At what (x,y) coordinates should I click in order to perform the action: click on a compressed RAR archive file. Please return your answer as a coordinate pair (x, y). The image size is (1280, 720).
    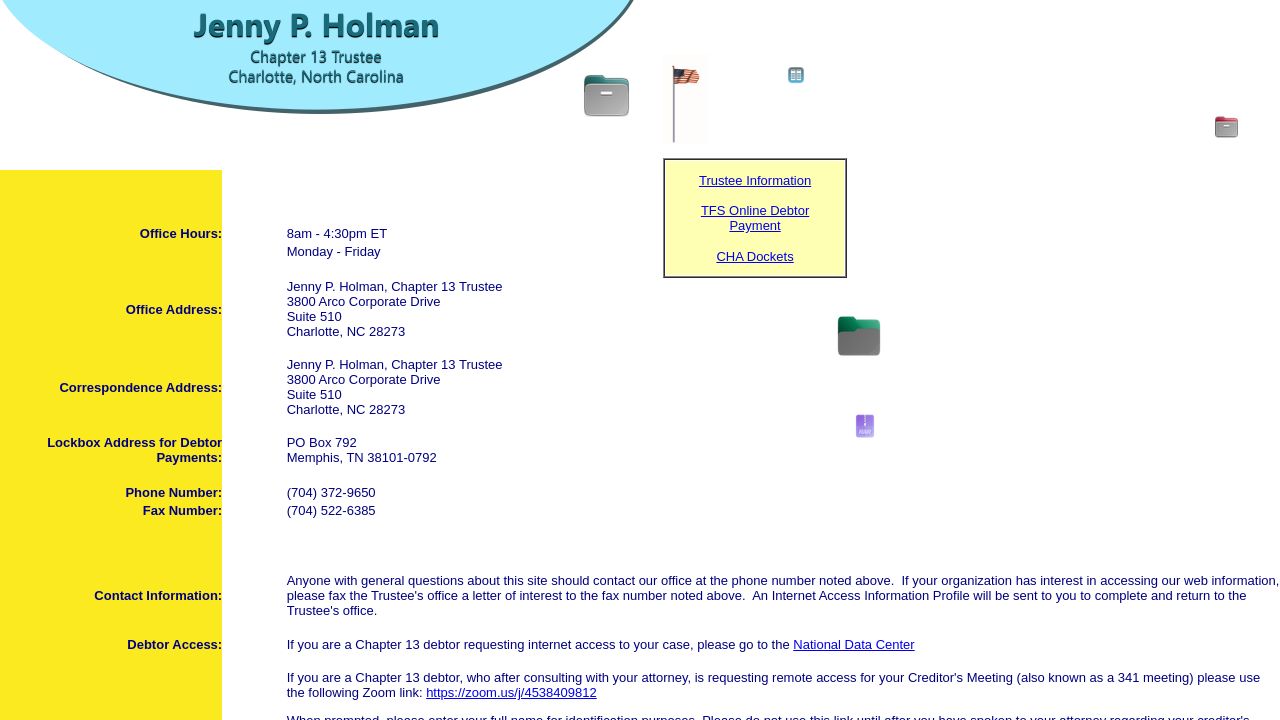
    Looking at the image, I should click on (865, 426).